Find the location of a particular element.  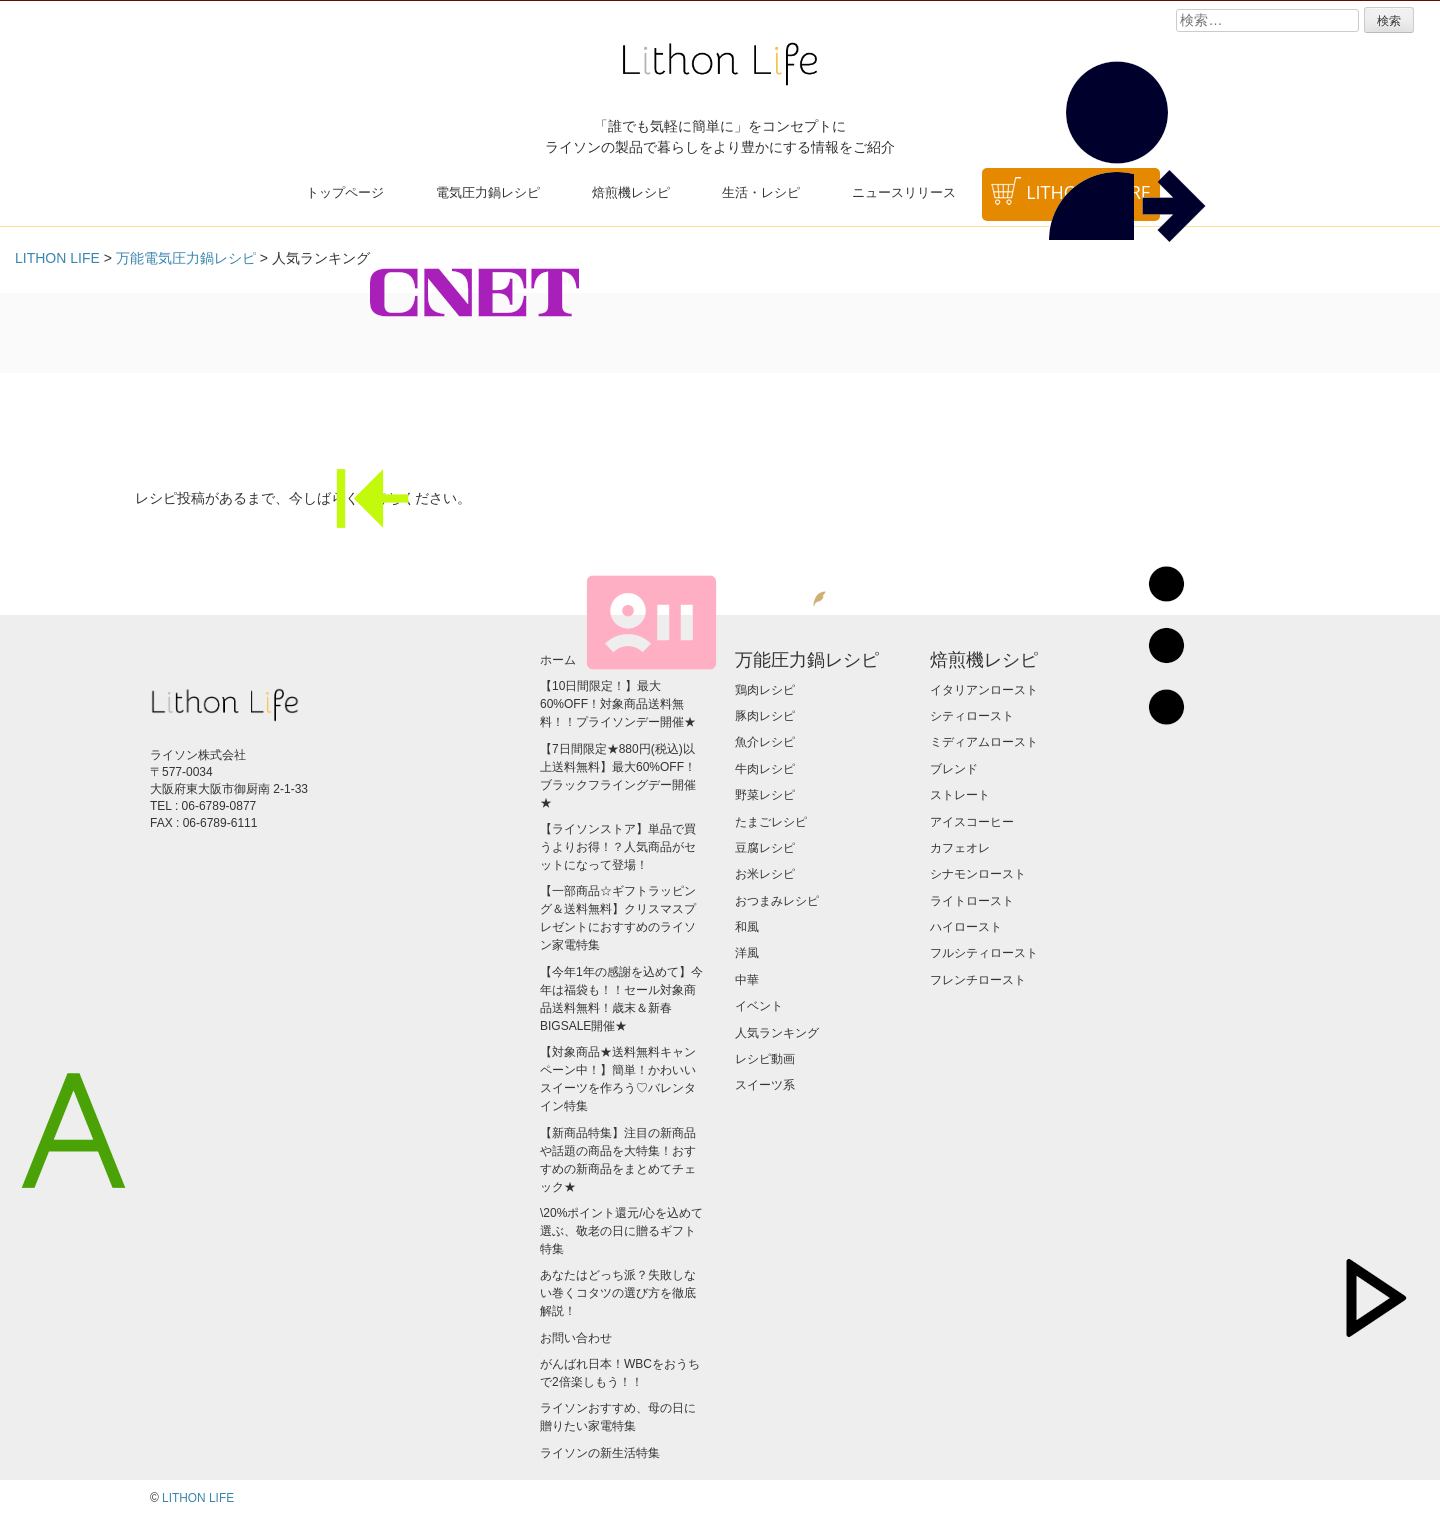

visit cnet website or app is located at coordinates (474, 292).